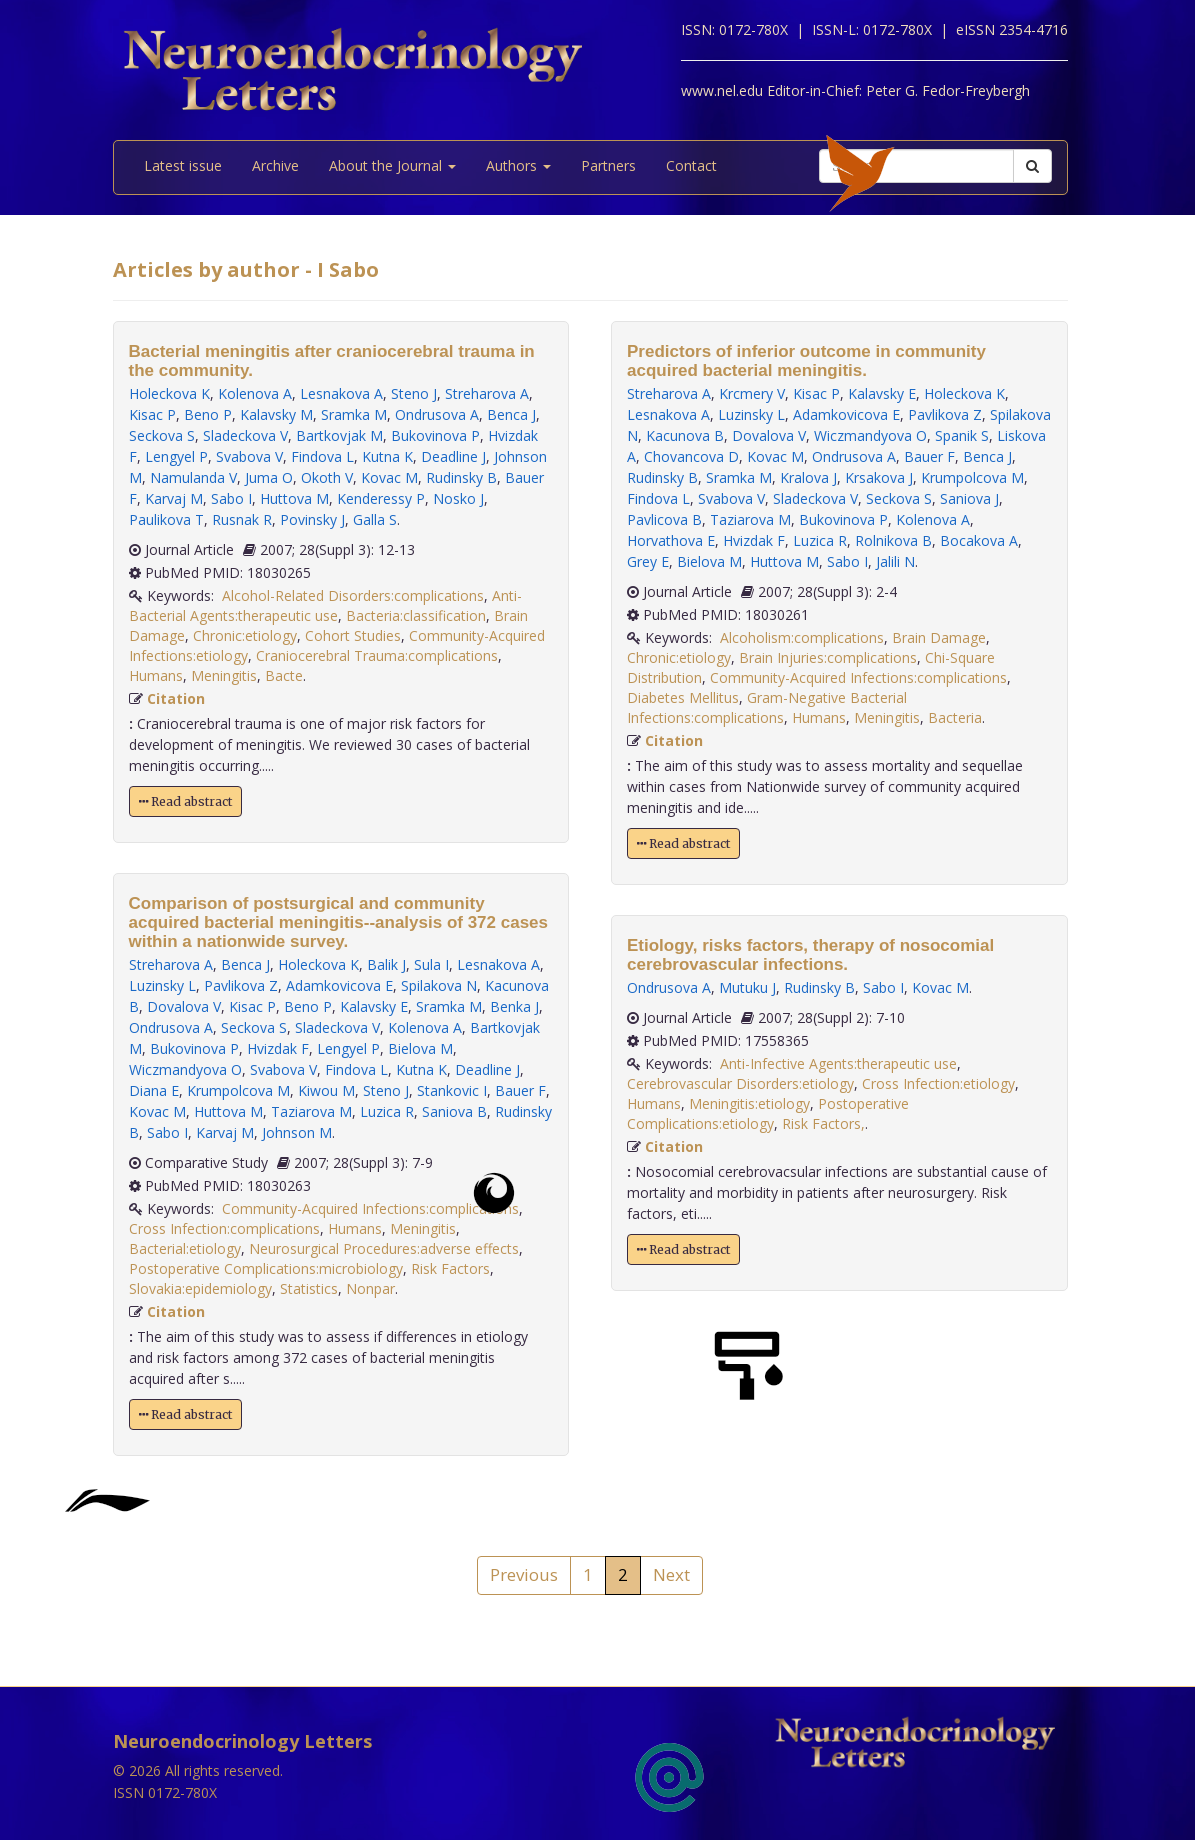  Describe the element at coordinates (669, 1777) in the screenshot. I see `mailgun email service logo` at that location.